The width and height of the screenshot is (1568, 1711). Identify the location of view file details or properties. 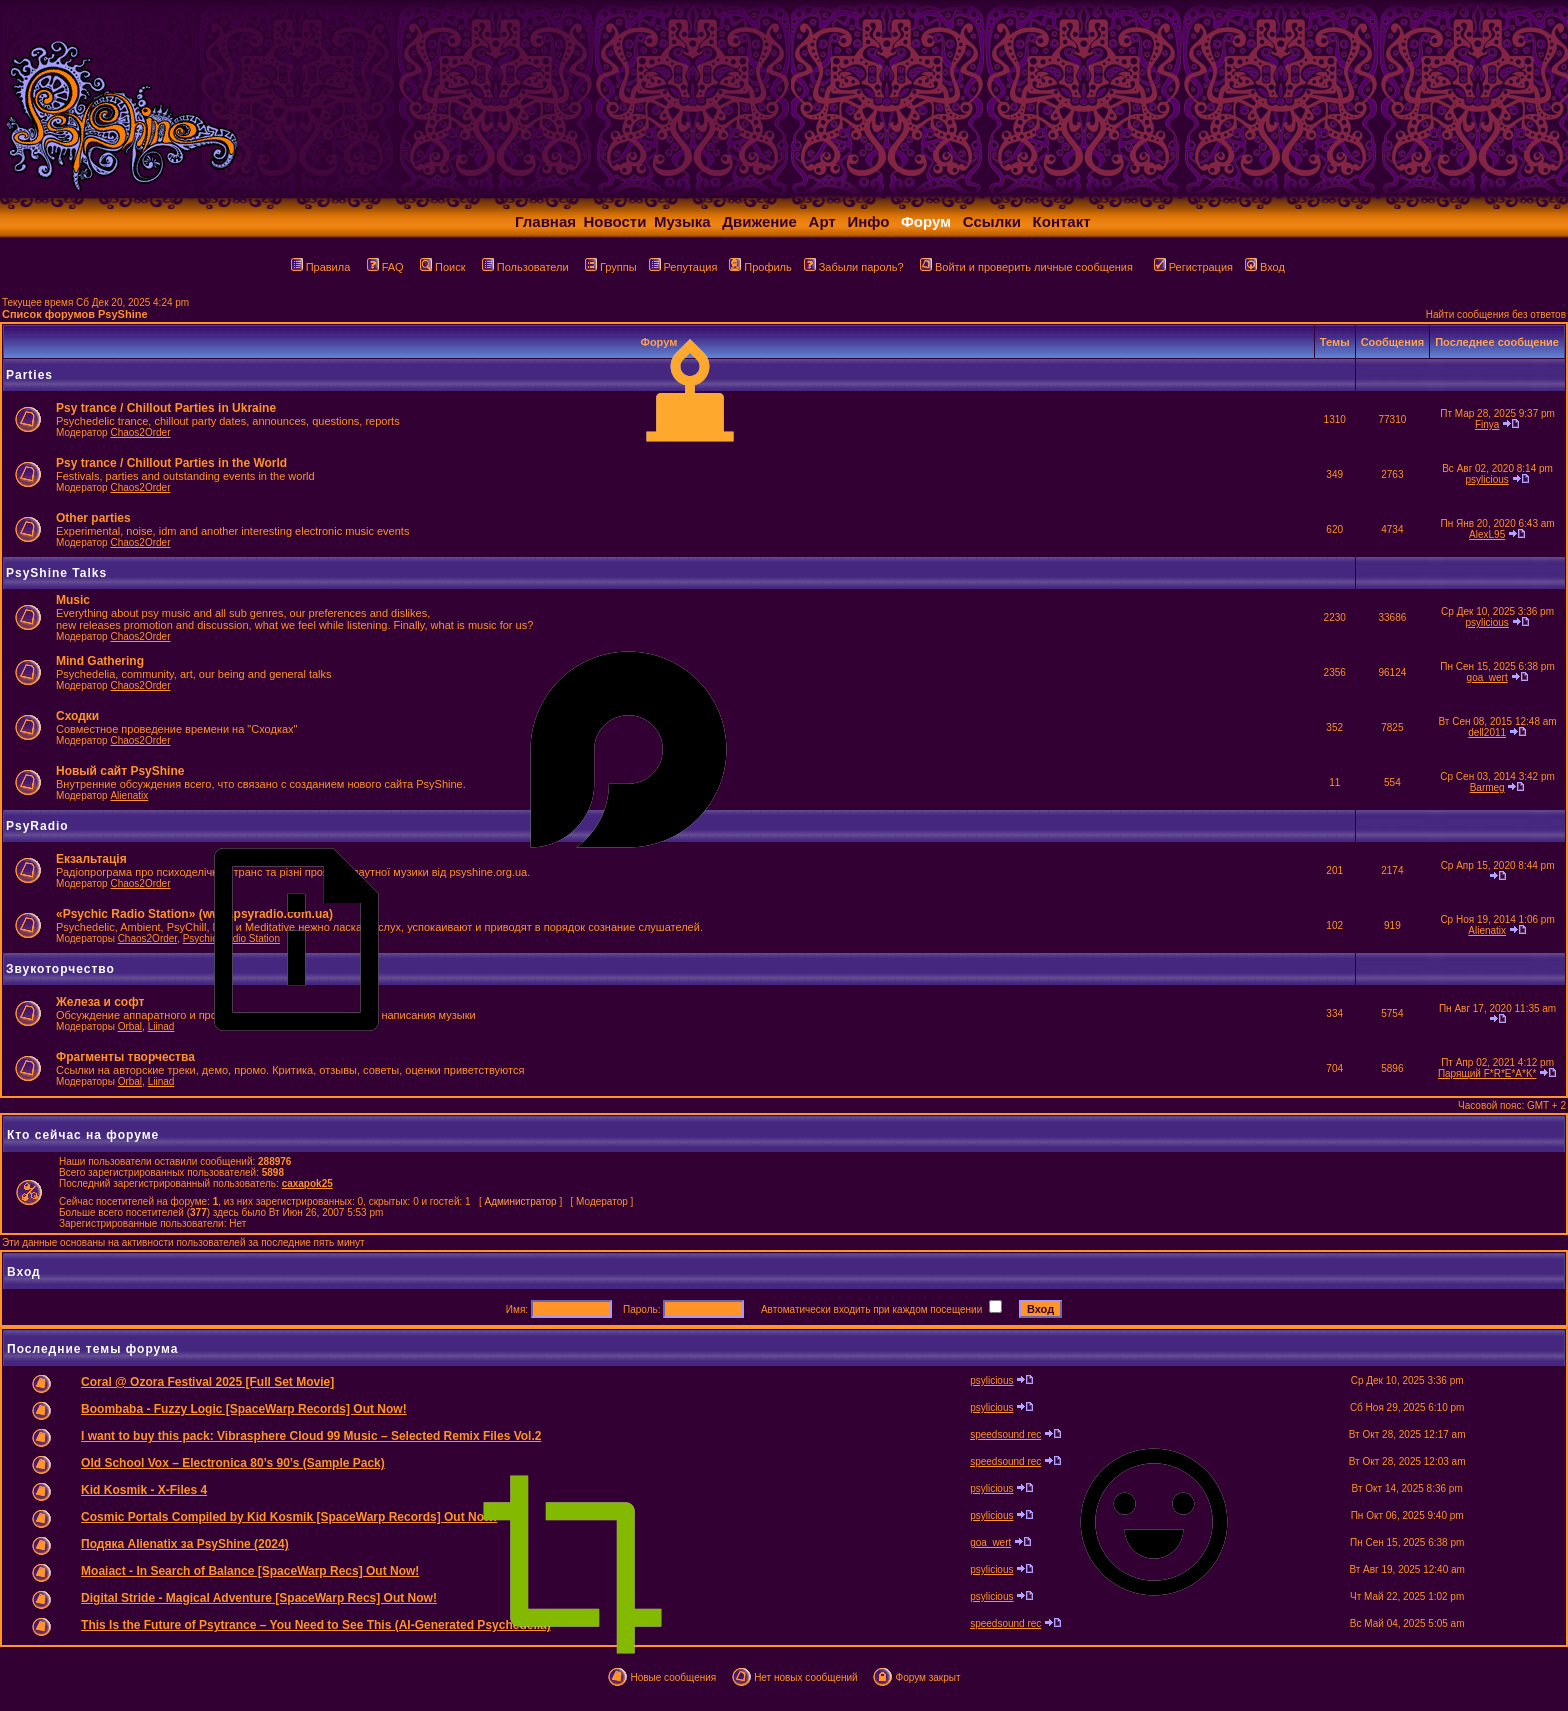
(296, 939).